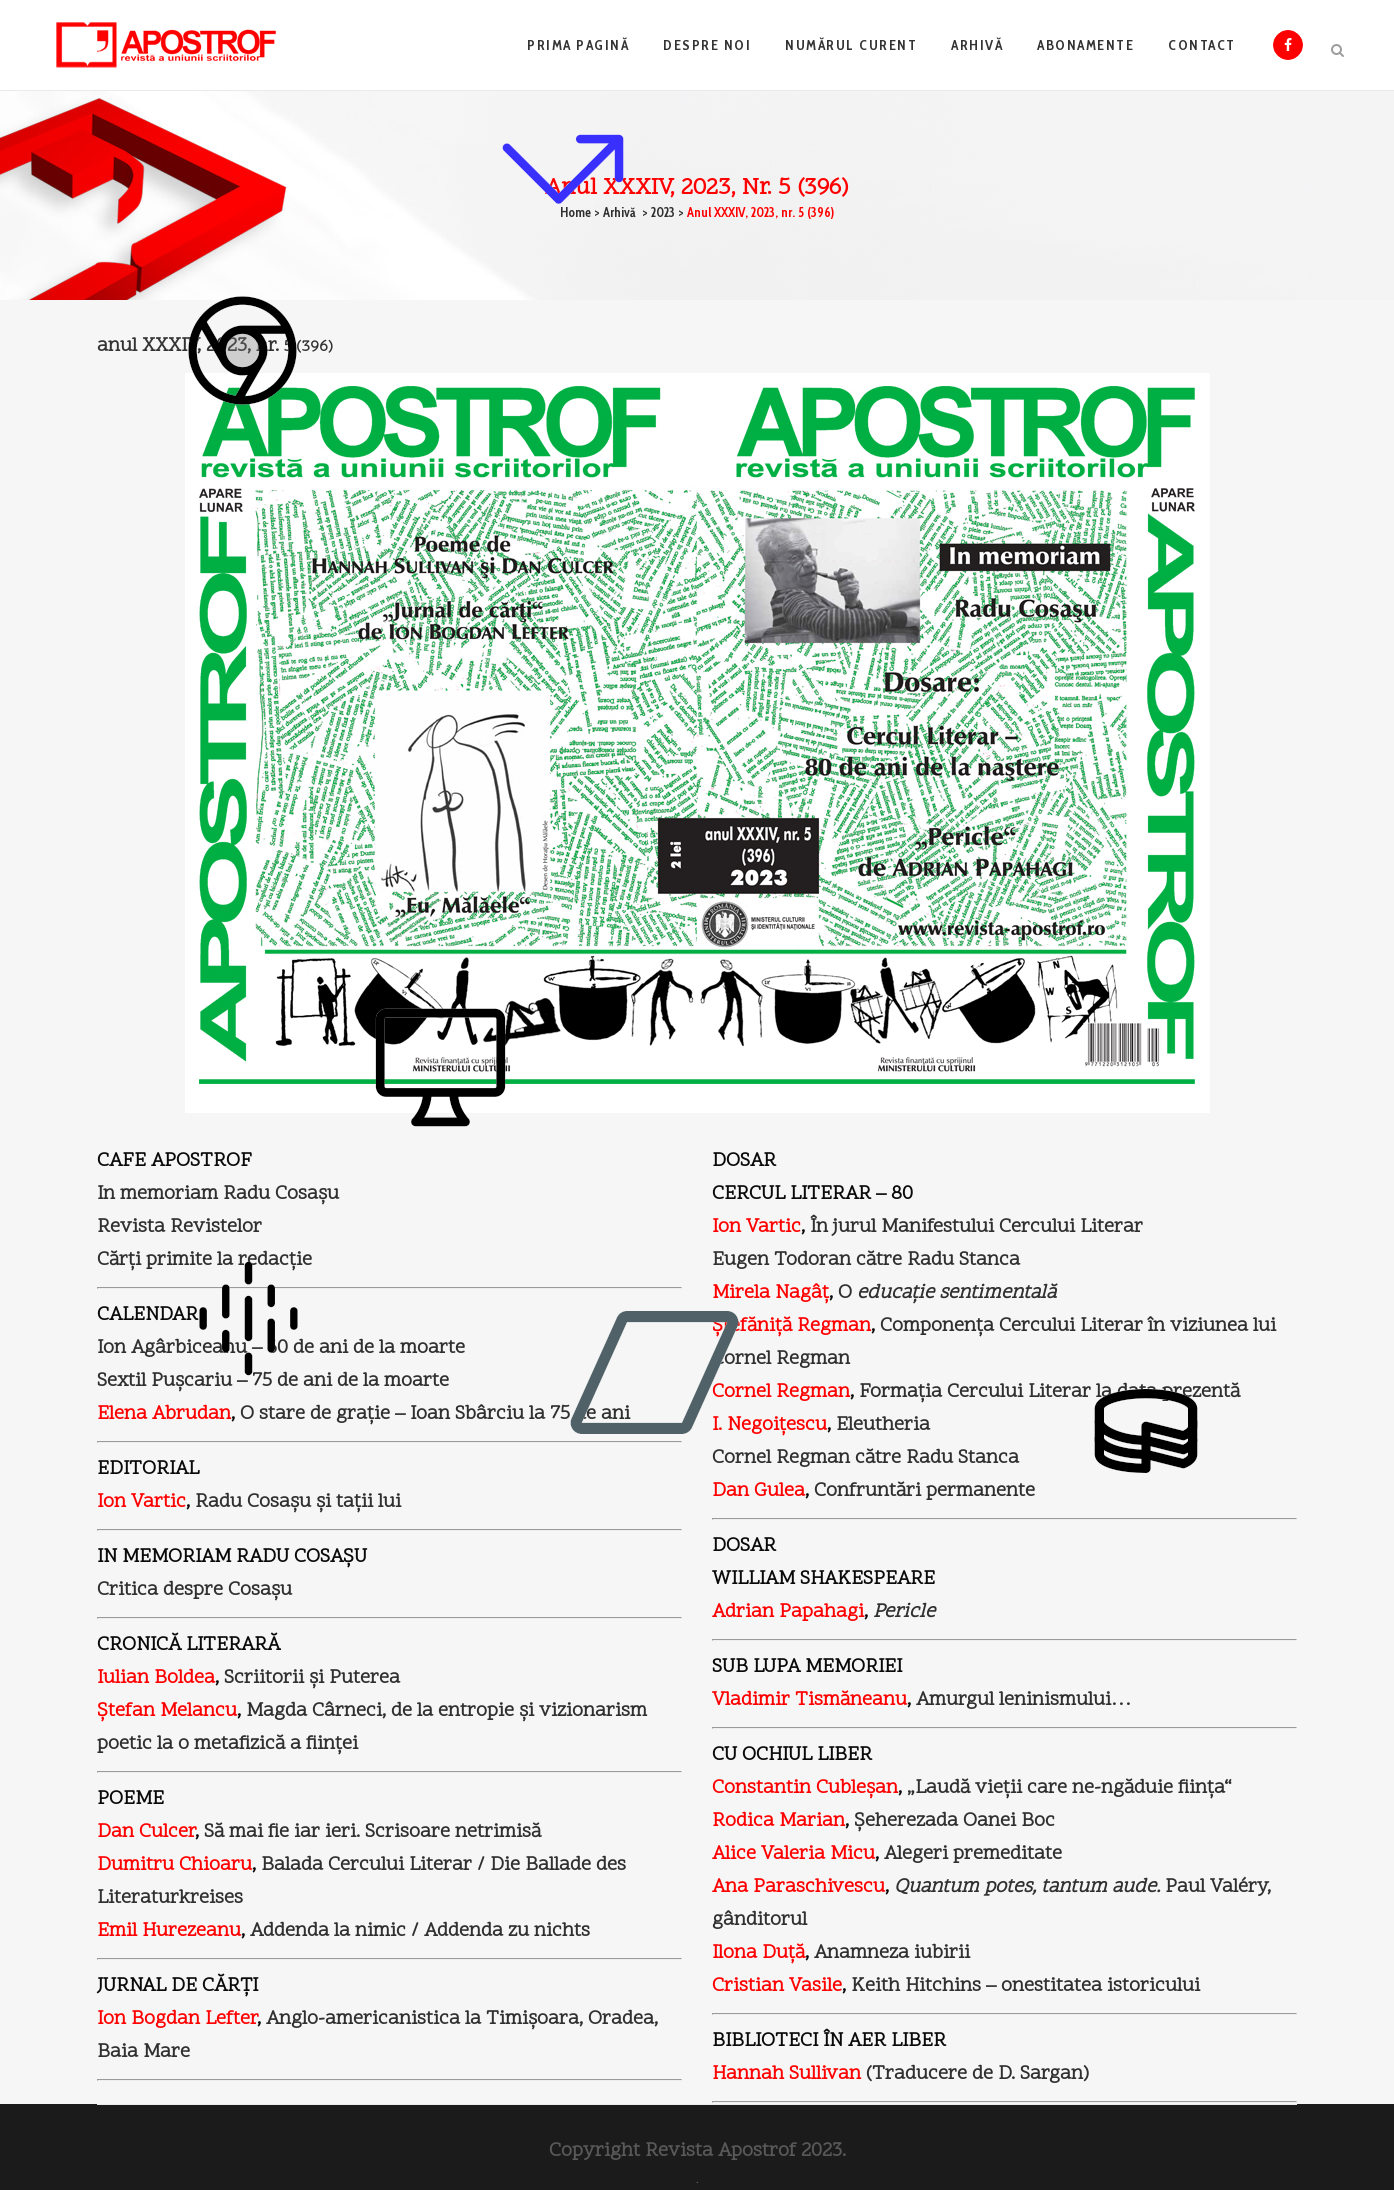 Image resolution: width=1394 pixels, height=2190 pixels. Describe the element at coordinates (248, 1318) in the screenshot. I see `open google podcasts app` at that location.